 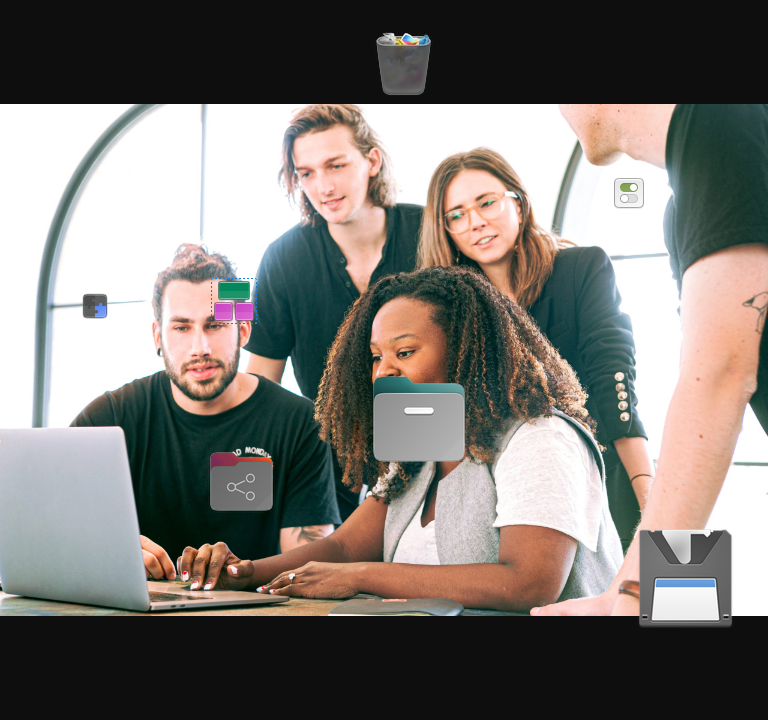 What do you see at coordinates (95, 306) in the screenshot?
I see `manage bluetooth plugins or extensions` at bounding box center [95, 306].